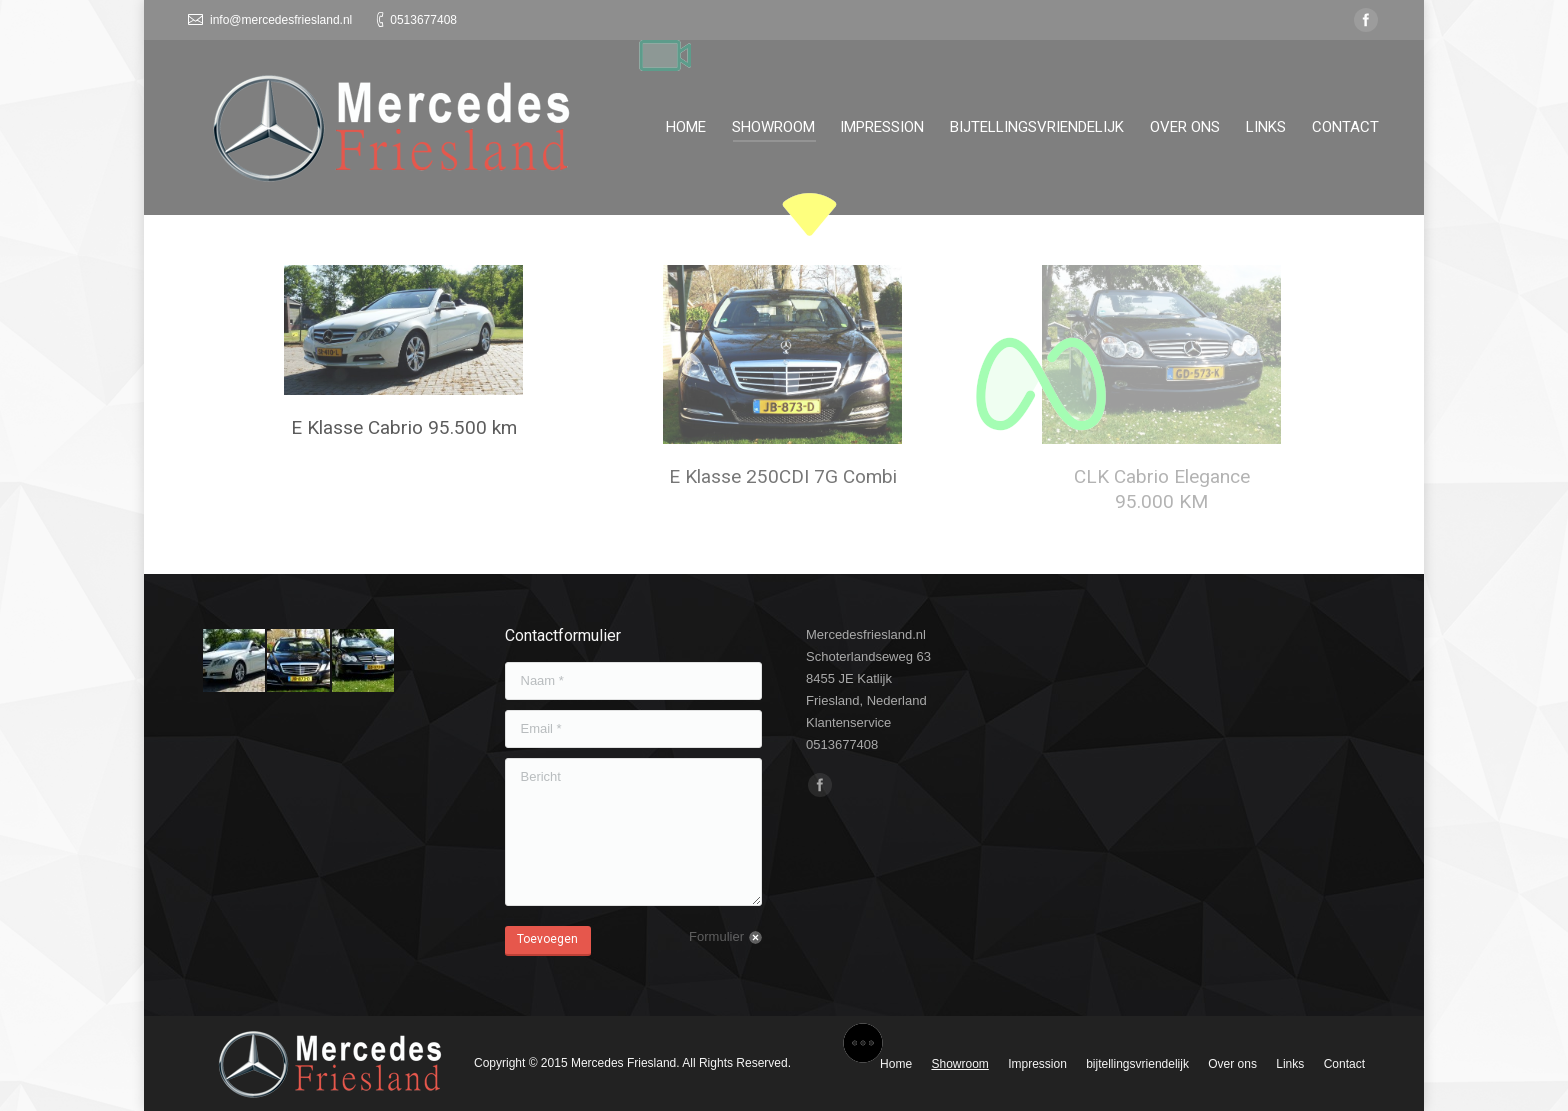  What do you see at coordinates (663, 55) in the screenshot?
I see `start a video call` at bounding box center [663, 55].